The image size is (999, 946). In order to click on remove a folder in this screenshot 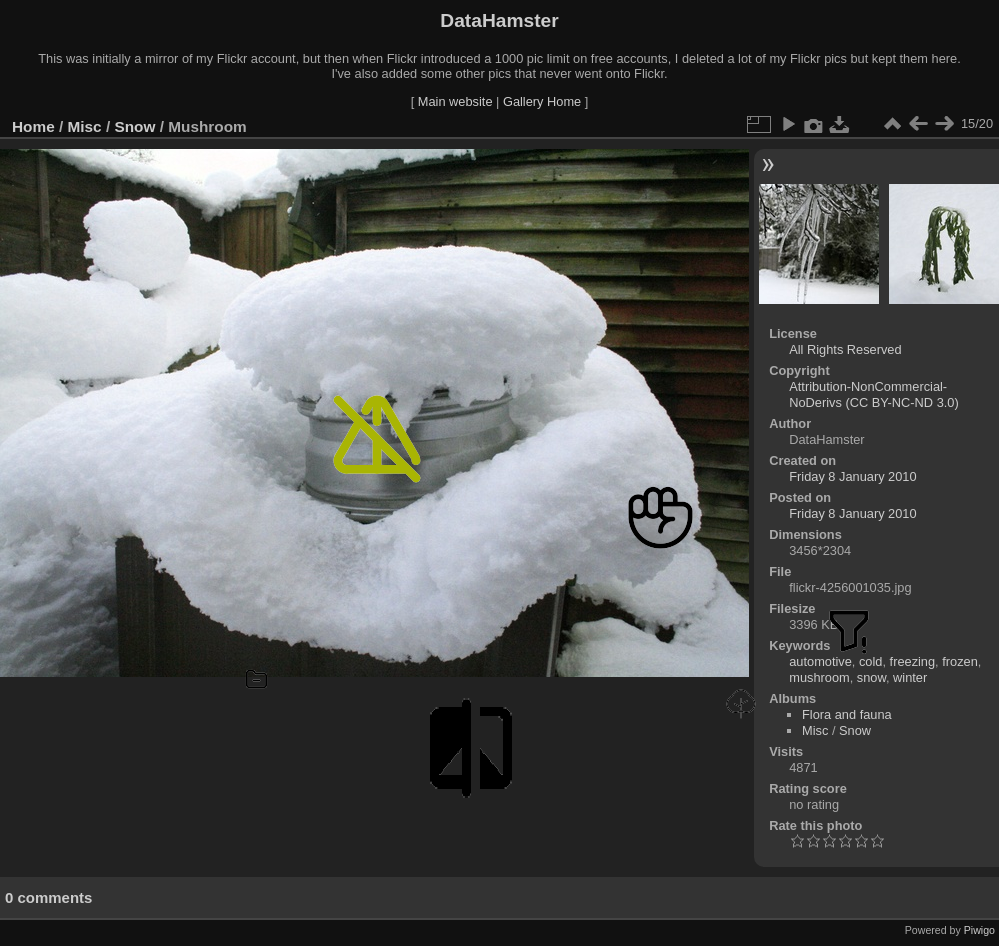, I will do `click(256, 679)`.